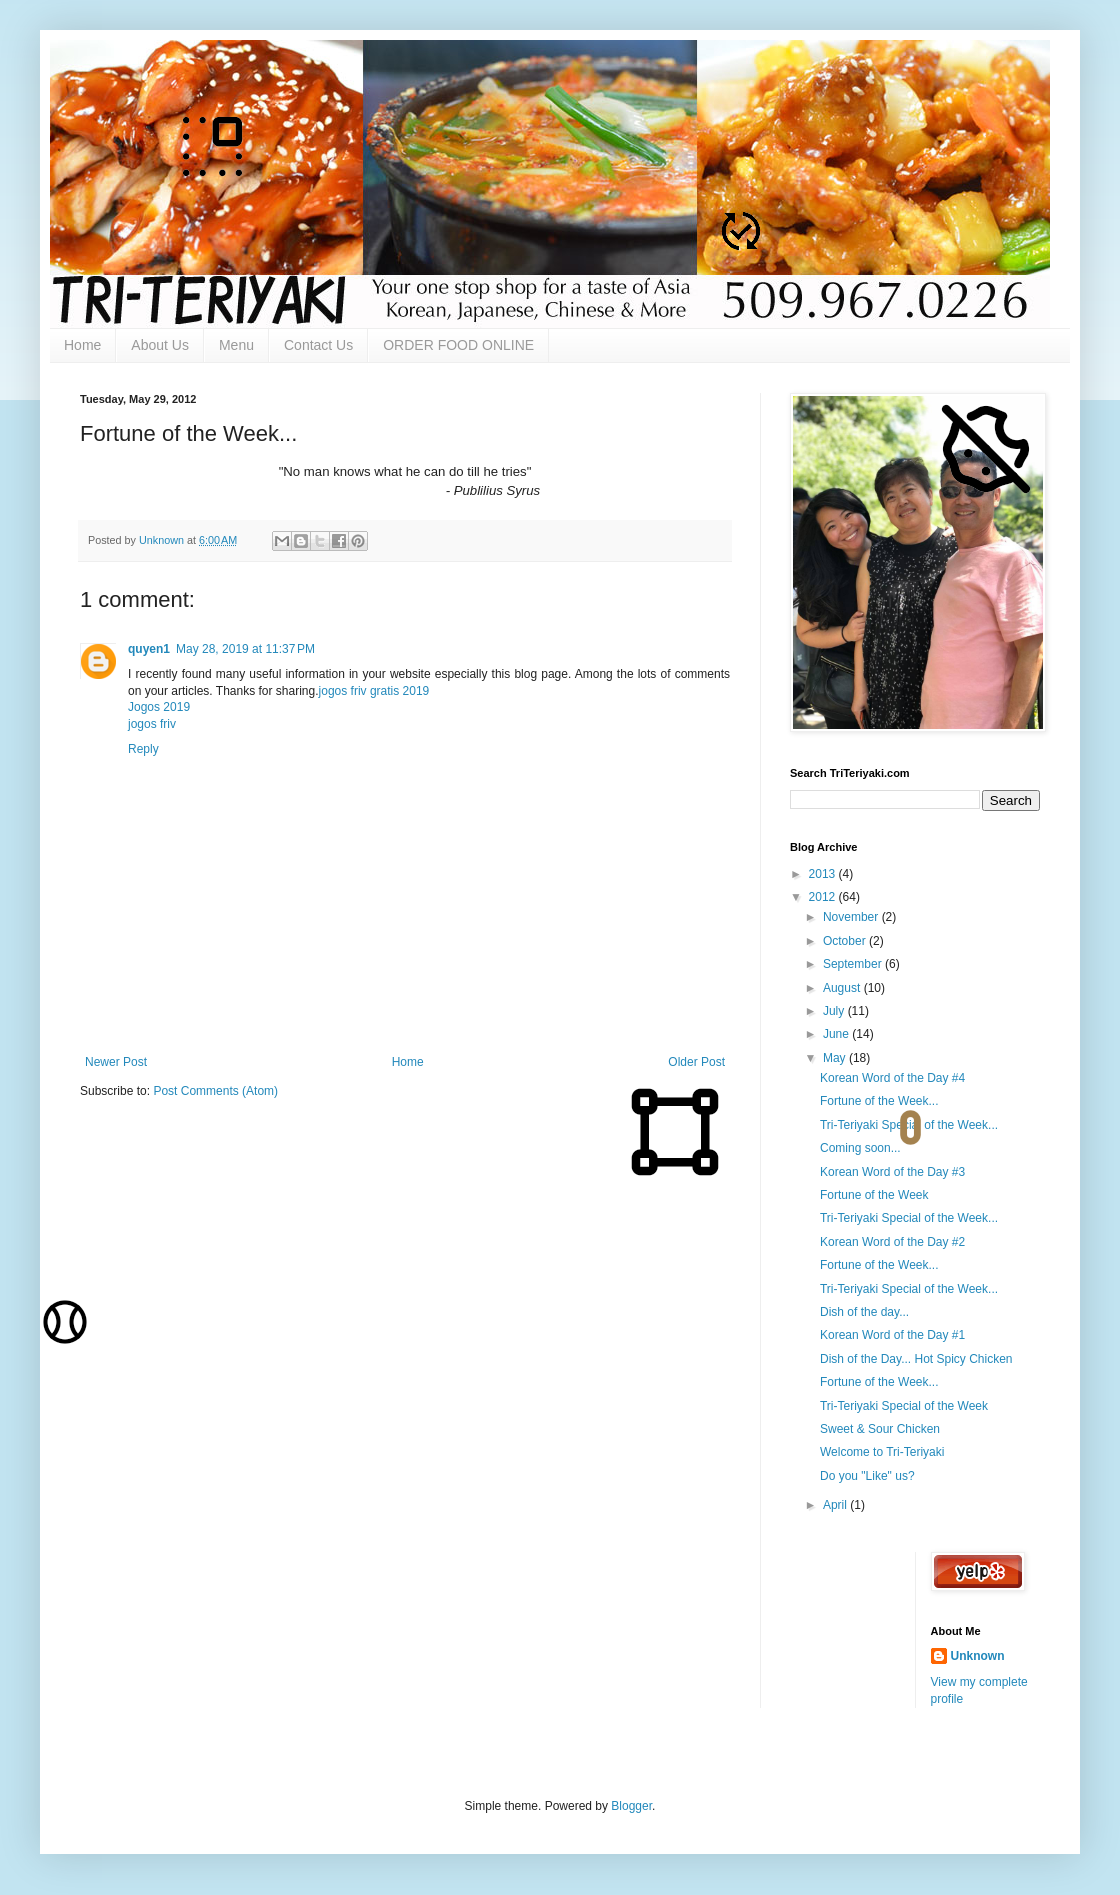 Image resolution: width=1120 pixels, height=1895 pixels. Describe the element at coordinates (910, 1127) in the screenshot. I see `indicates zero items or empty count` at that location.